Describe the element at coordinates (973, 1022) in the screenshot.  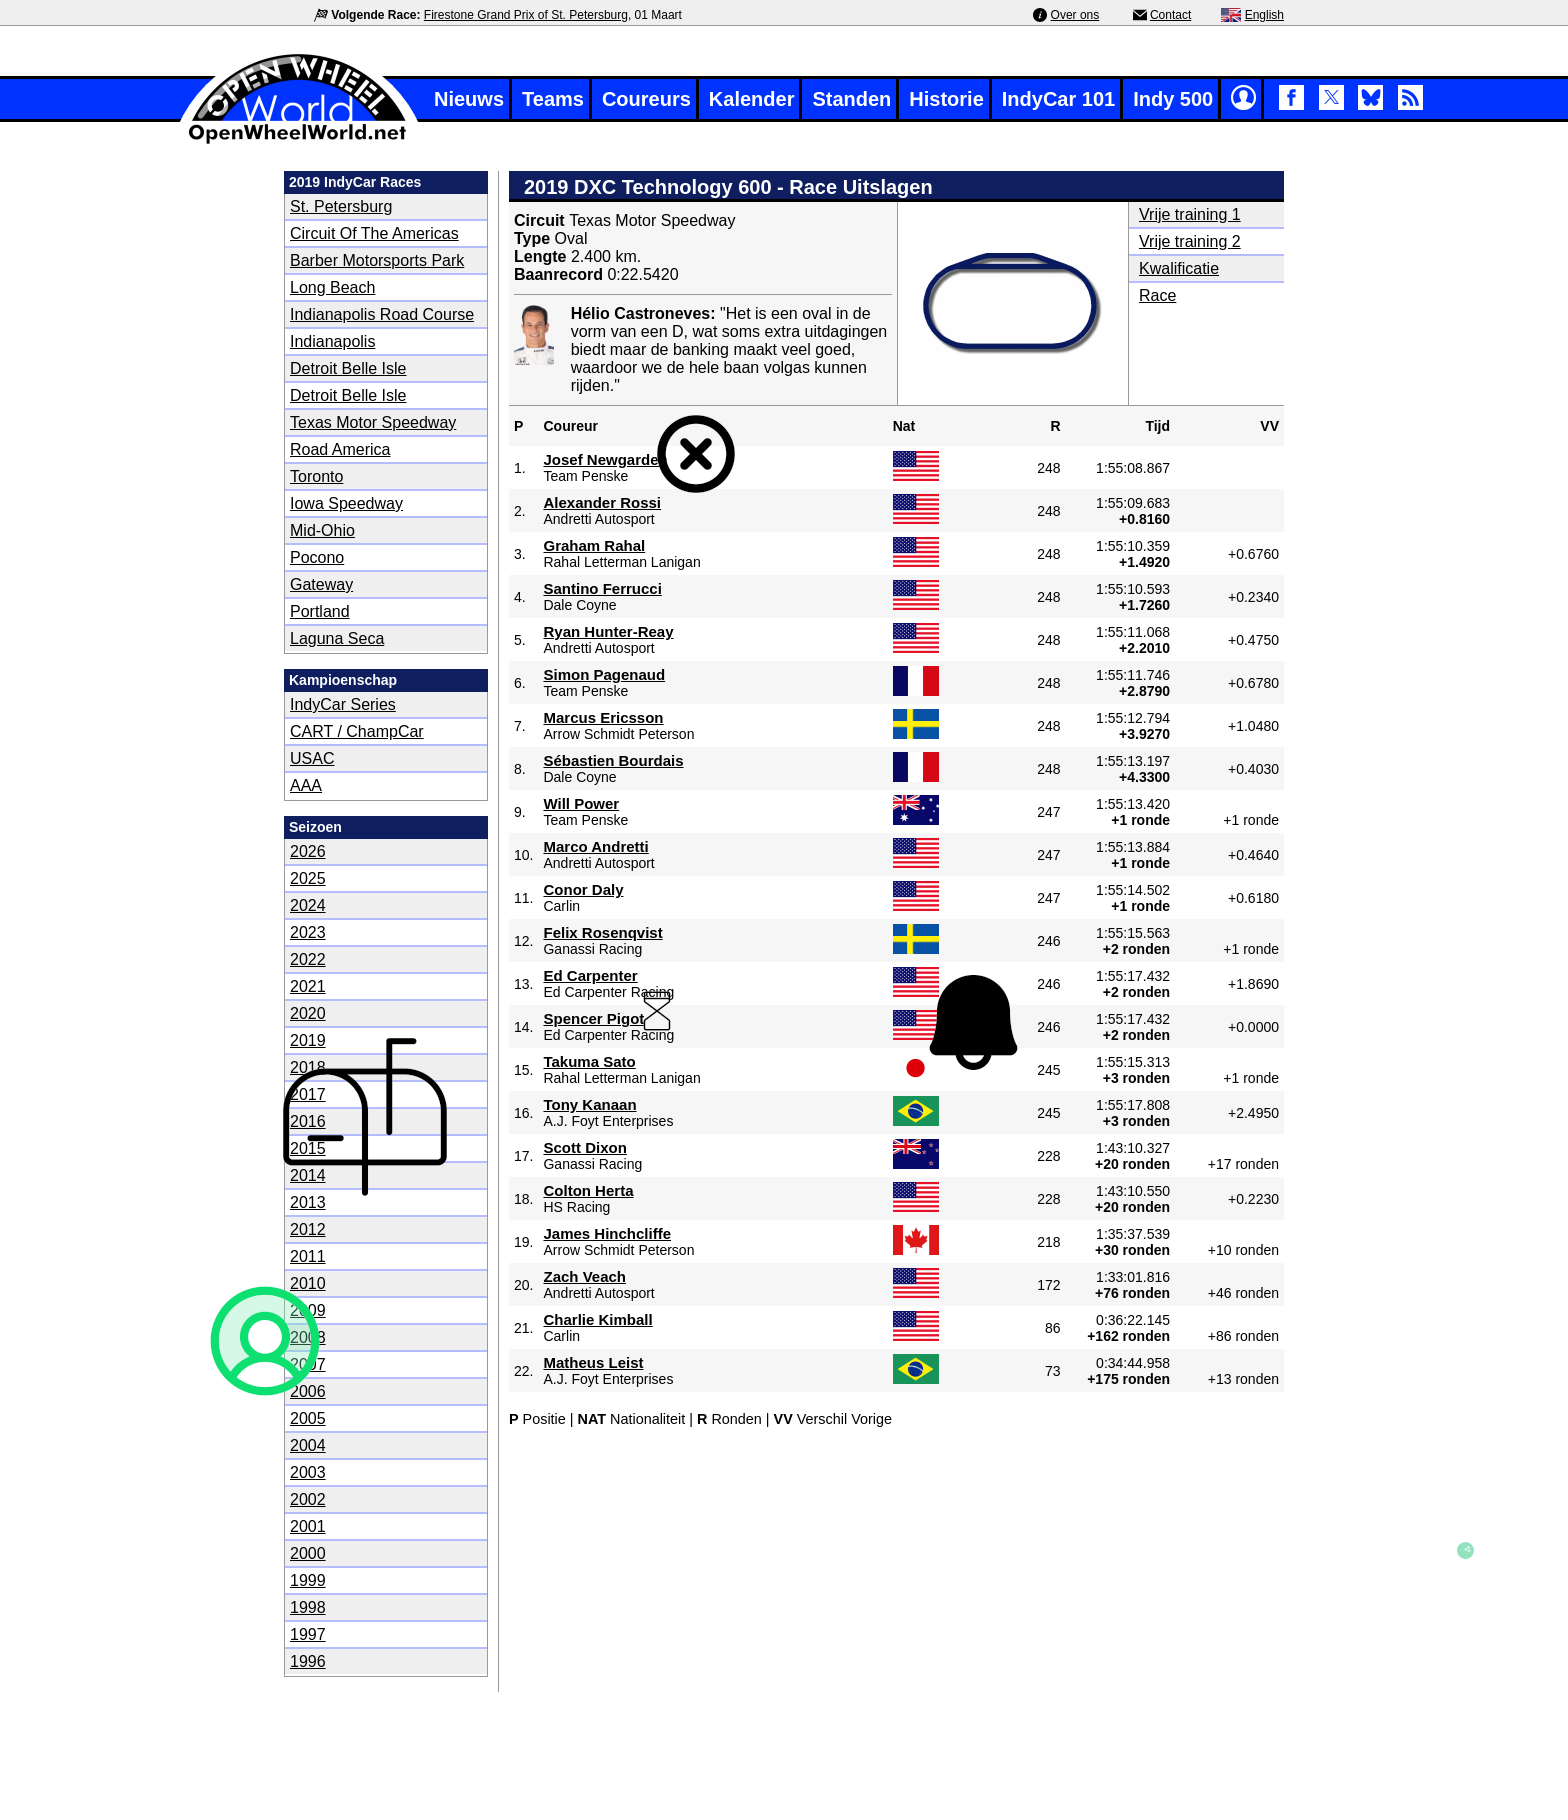
I see `view notifications` at that location.